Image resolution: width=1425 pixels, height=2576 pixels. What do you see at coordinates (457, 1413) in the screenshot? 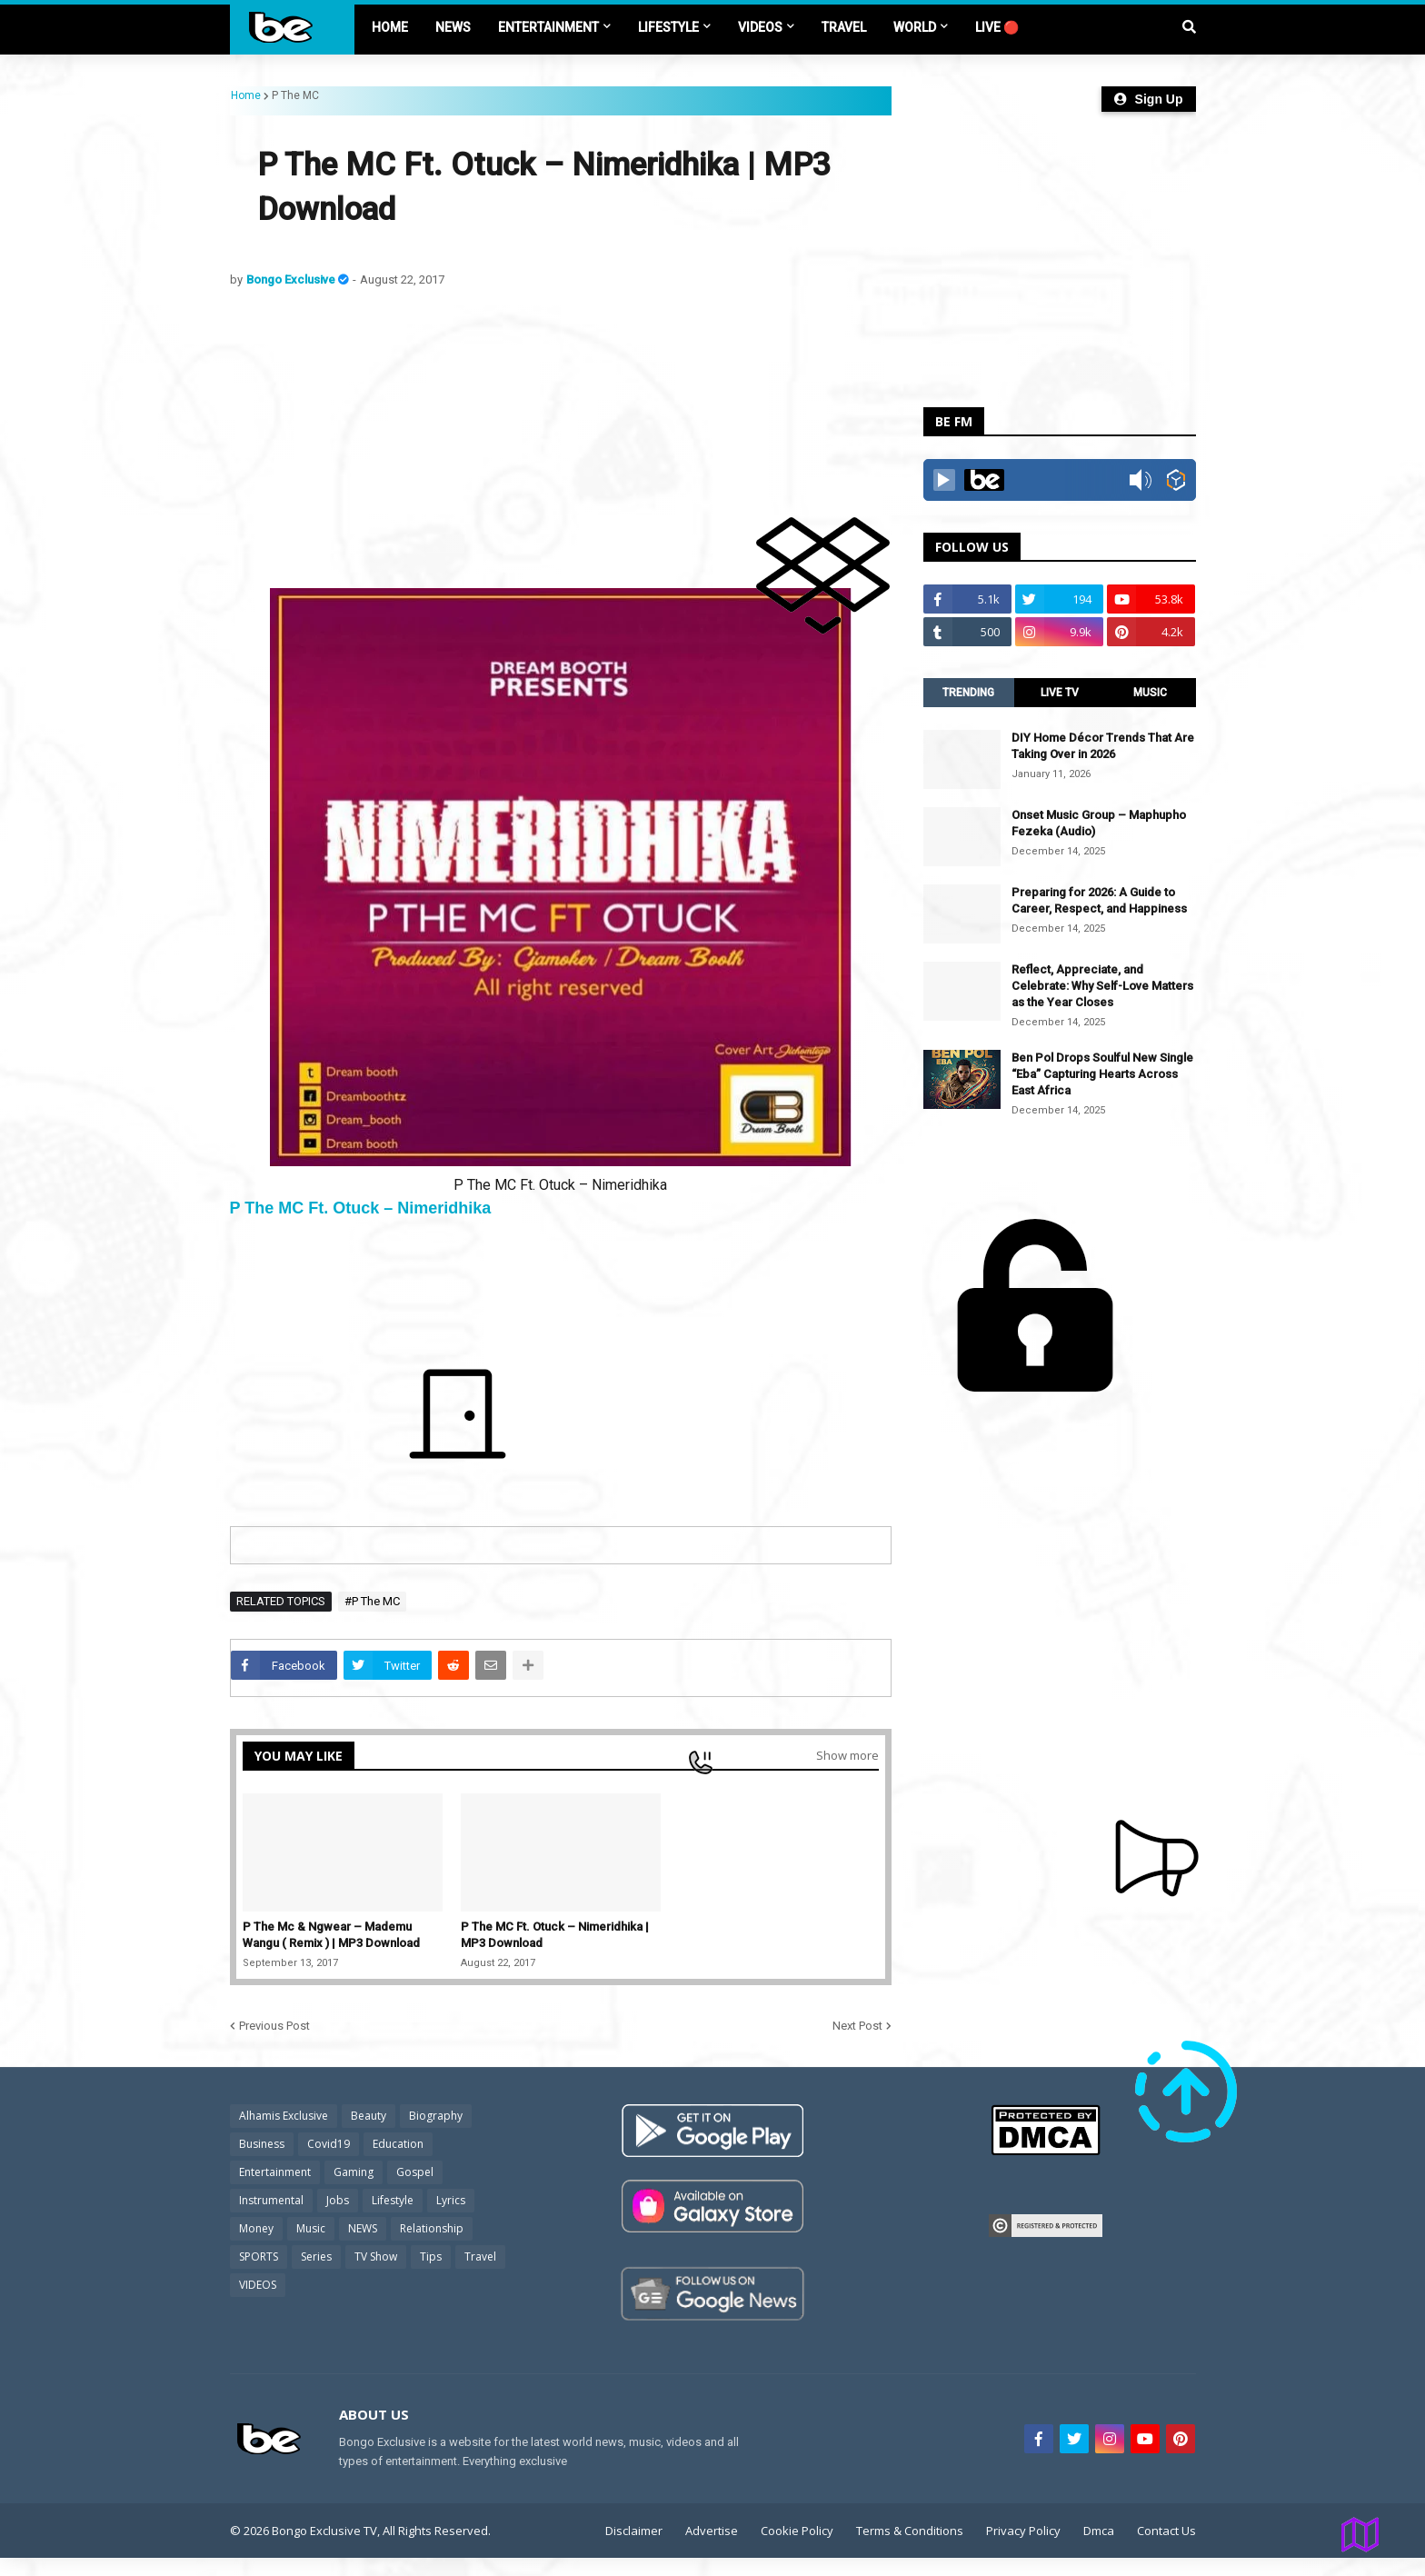
I see `exit or log out of the application` at bounding box center [457, 1413].